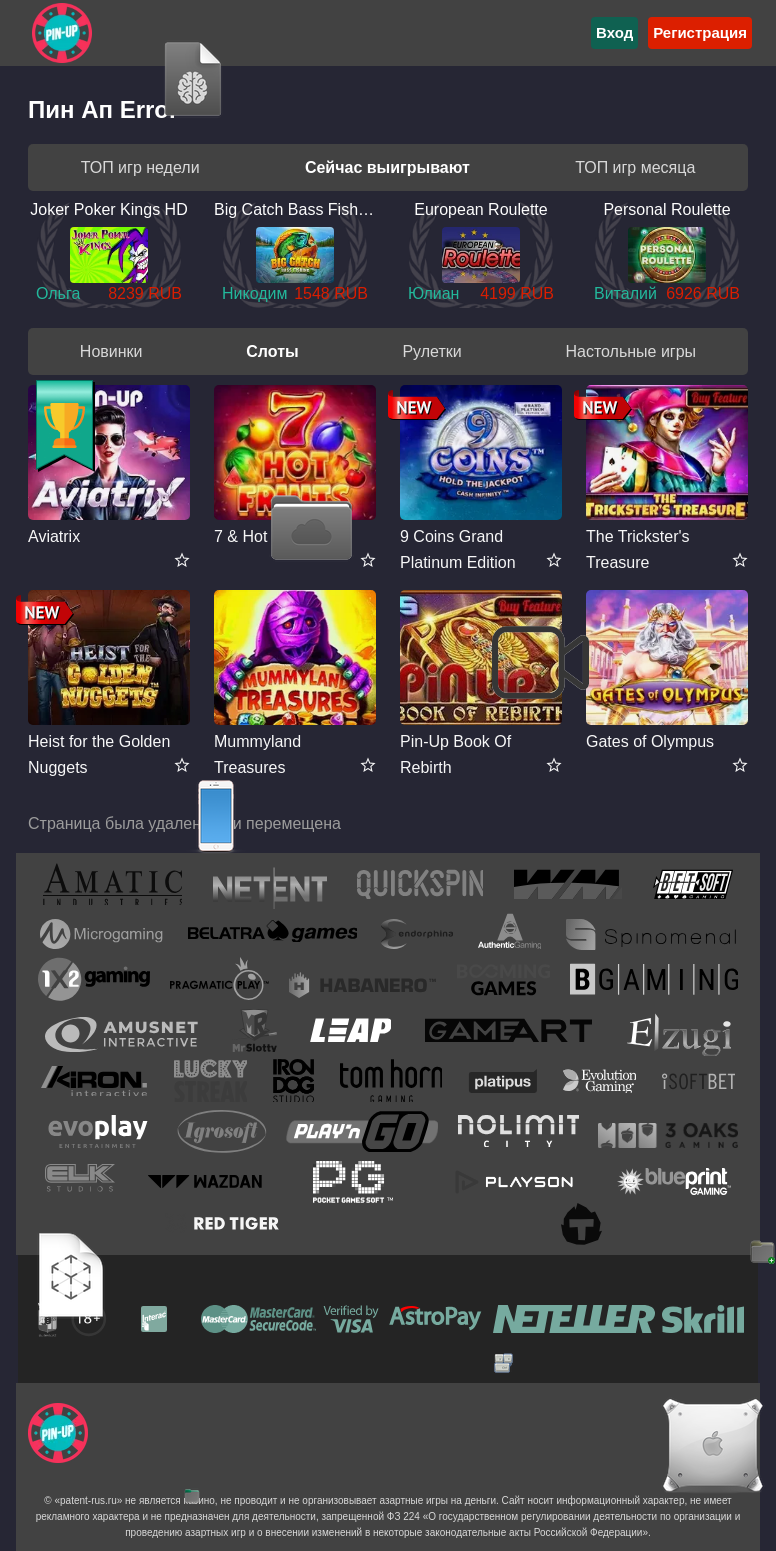 The width and height of the screenshot is (776, 1551). I want to click on start a video call, so click(540, 662).